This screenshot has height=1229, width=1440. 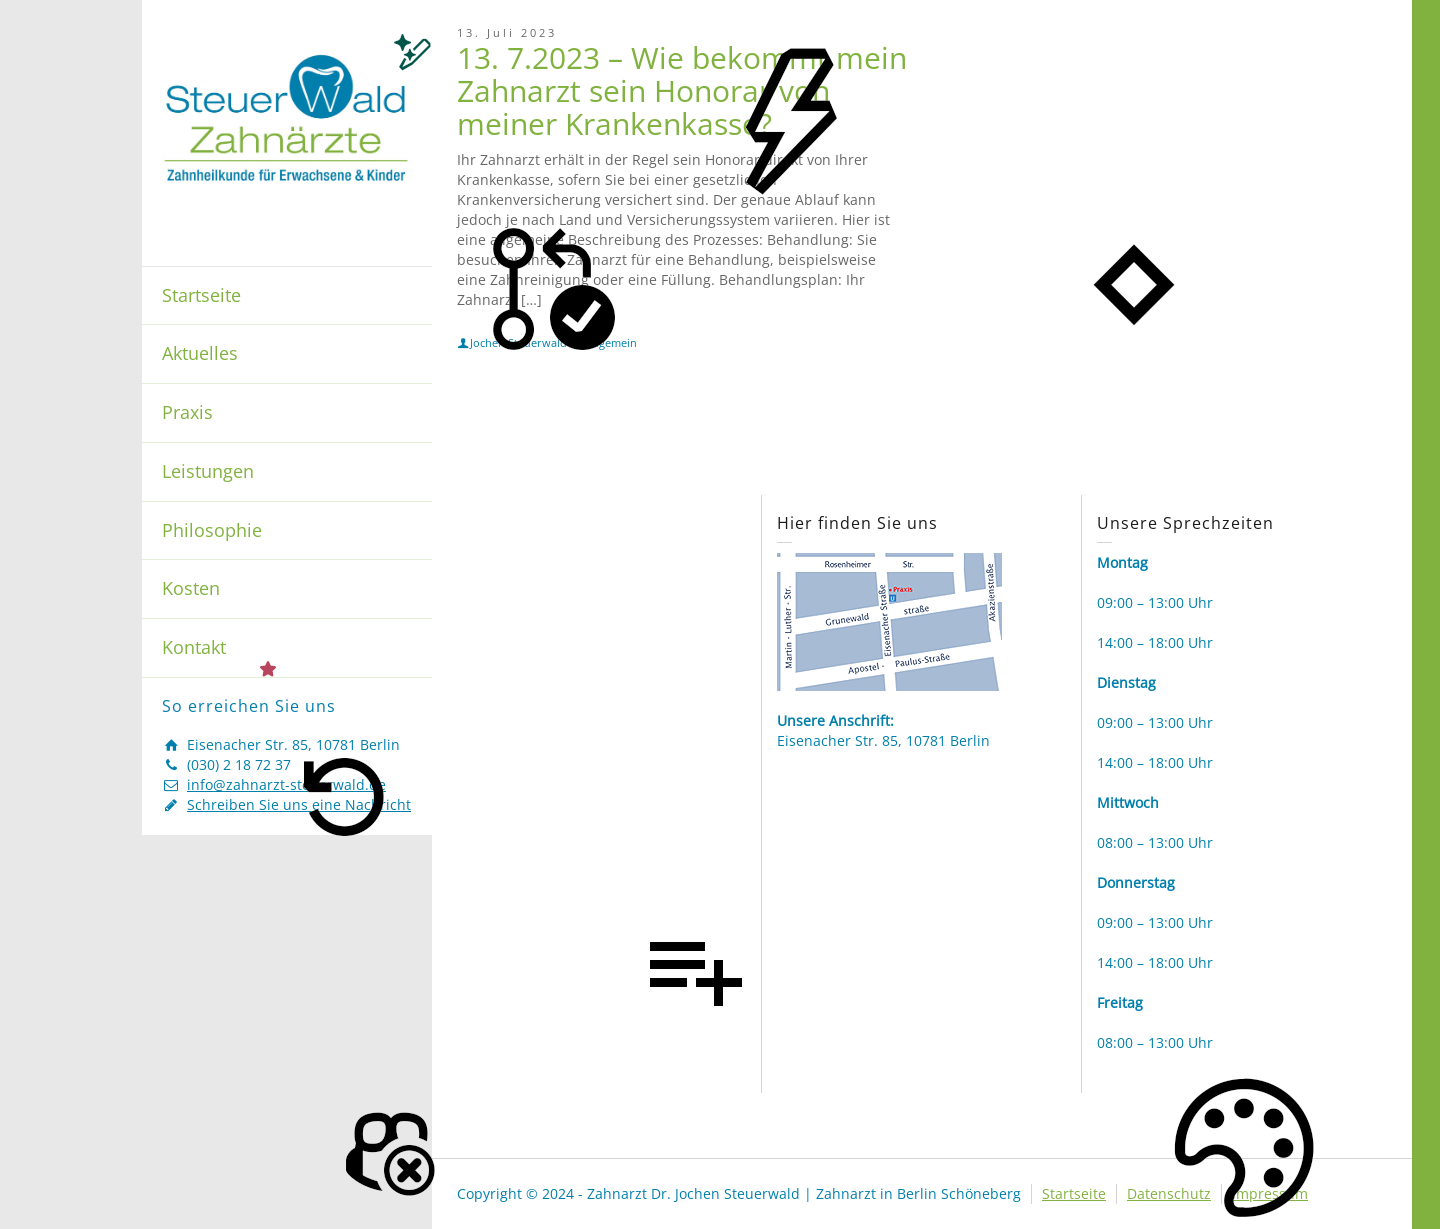 What do you see at coordinates (391, 1152) in the screenshot?
I see `github copilot is disconnected or unavailable` at bounding box center [391, 1152].